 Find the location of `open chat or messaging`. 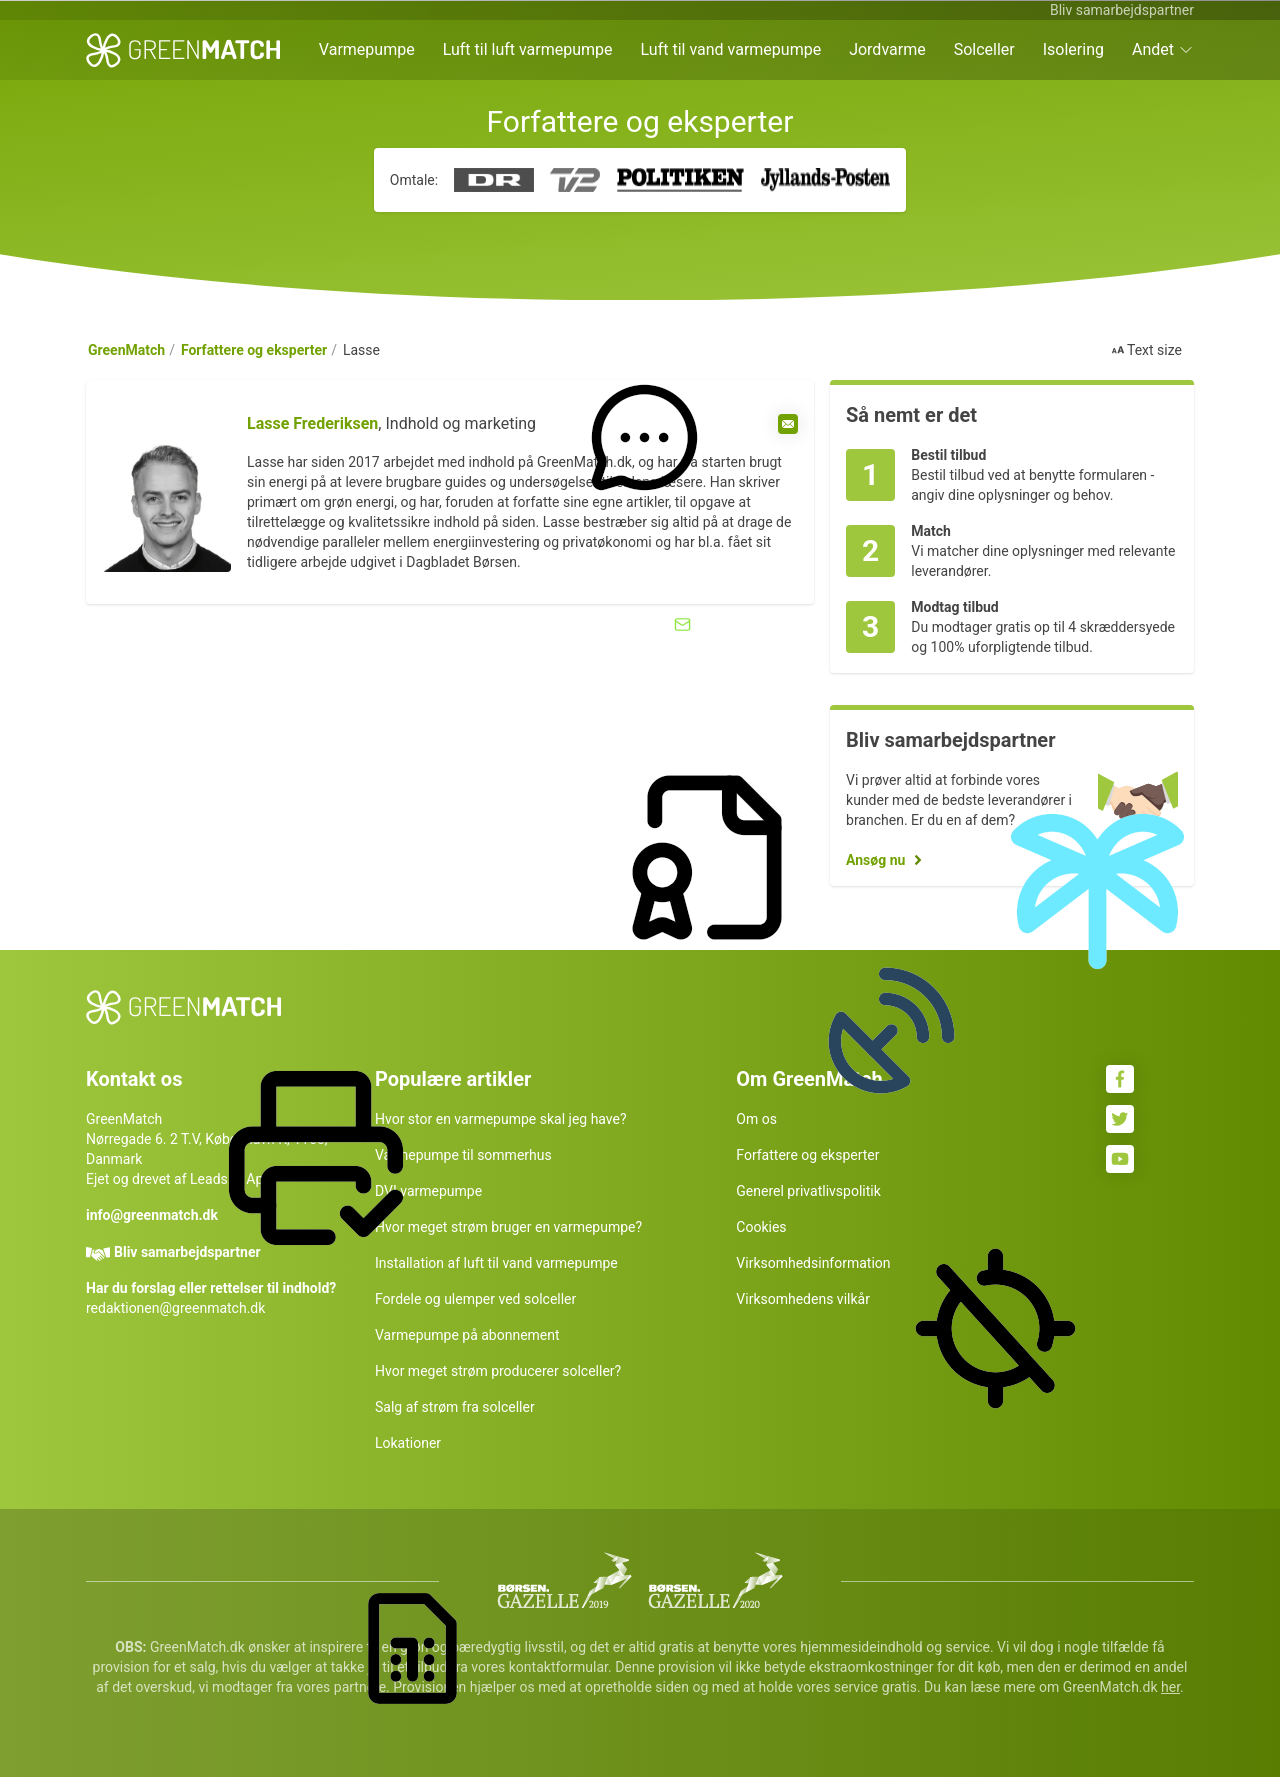

open chat or messaging is located at coordinates (644, 437).